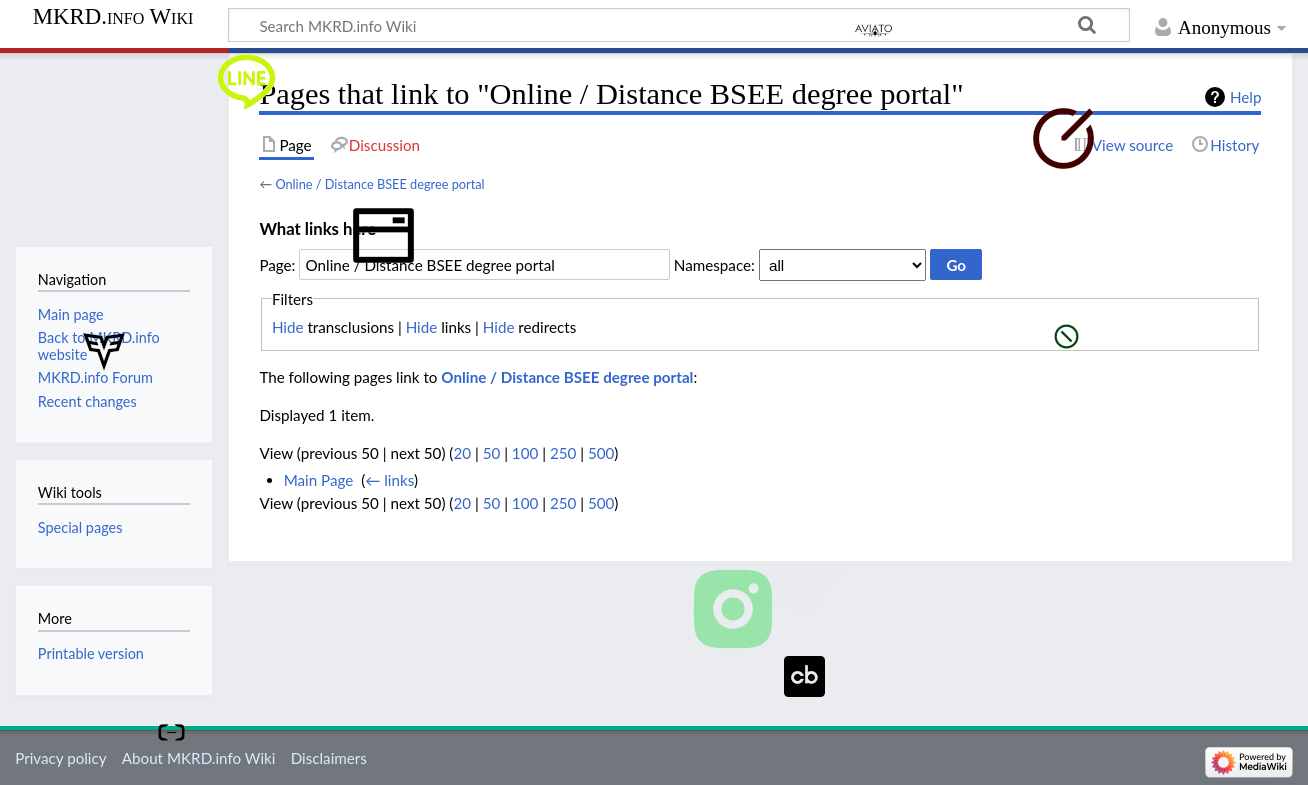  What do you see at coordinates (733, 609) in the screenshot?
I see `open instagram app` at bounding box center [733, 609].